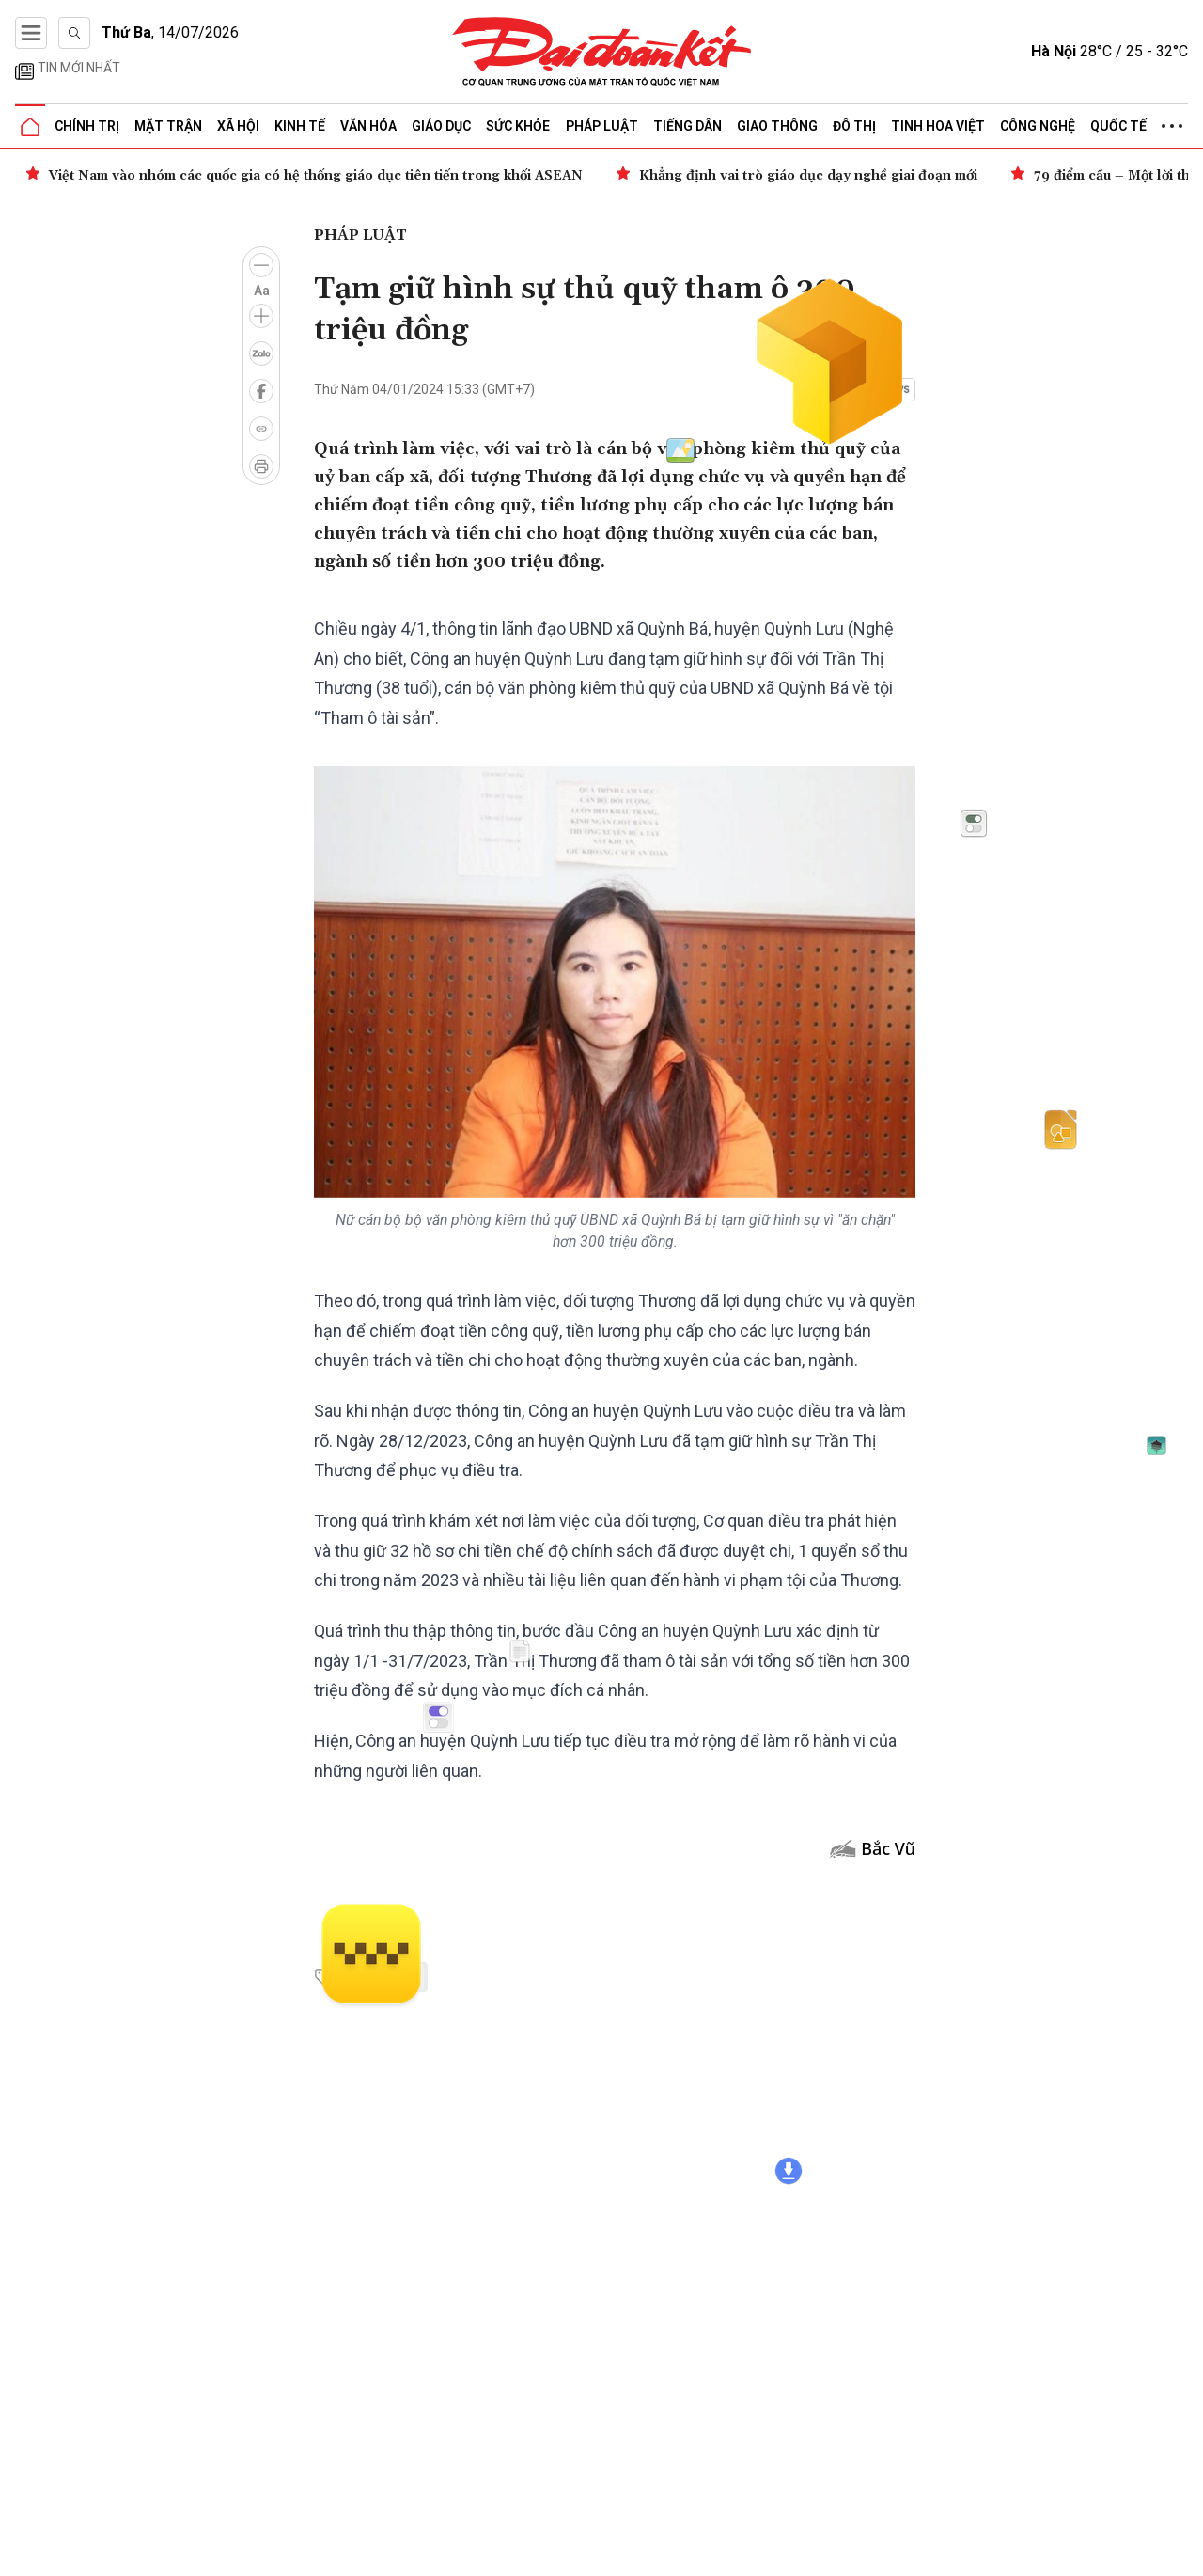  I want to click on open gnome tweaks application, so click(438, 1717).